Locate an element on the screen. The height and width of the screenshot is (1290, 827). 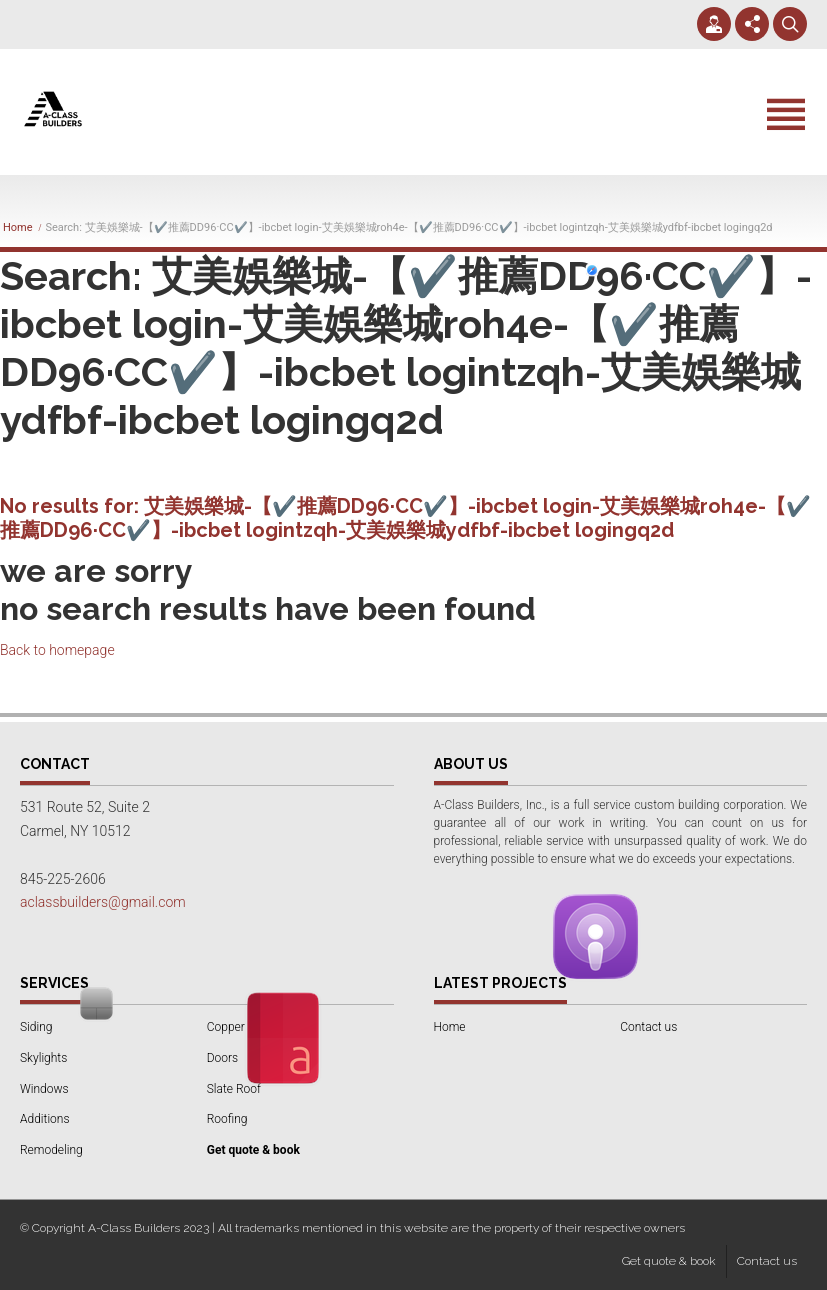
open the dictionary app is located at coordinates (283, 1038).